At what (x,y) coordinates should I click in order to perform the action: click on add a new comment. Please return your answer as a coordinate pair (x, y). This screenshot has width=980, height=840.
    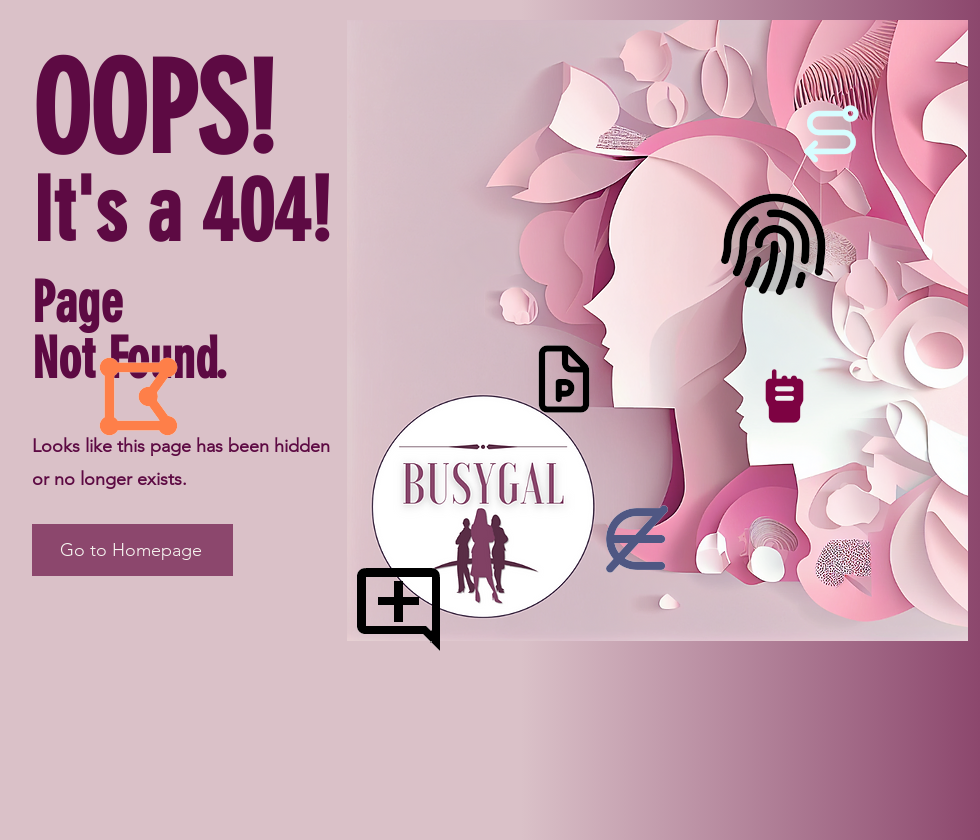
    Looking at the image, I should click on (398, 609).